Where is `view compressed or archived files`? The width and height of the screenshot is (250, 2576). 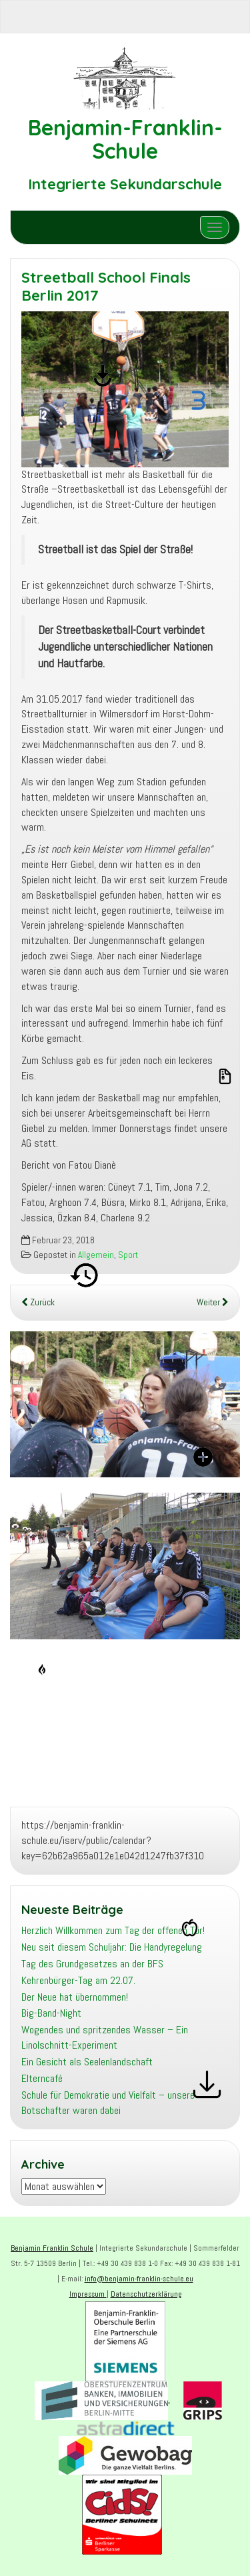 view compressed or archived files is located at coordinates (225, 1076).